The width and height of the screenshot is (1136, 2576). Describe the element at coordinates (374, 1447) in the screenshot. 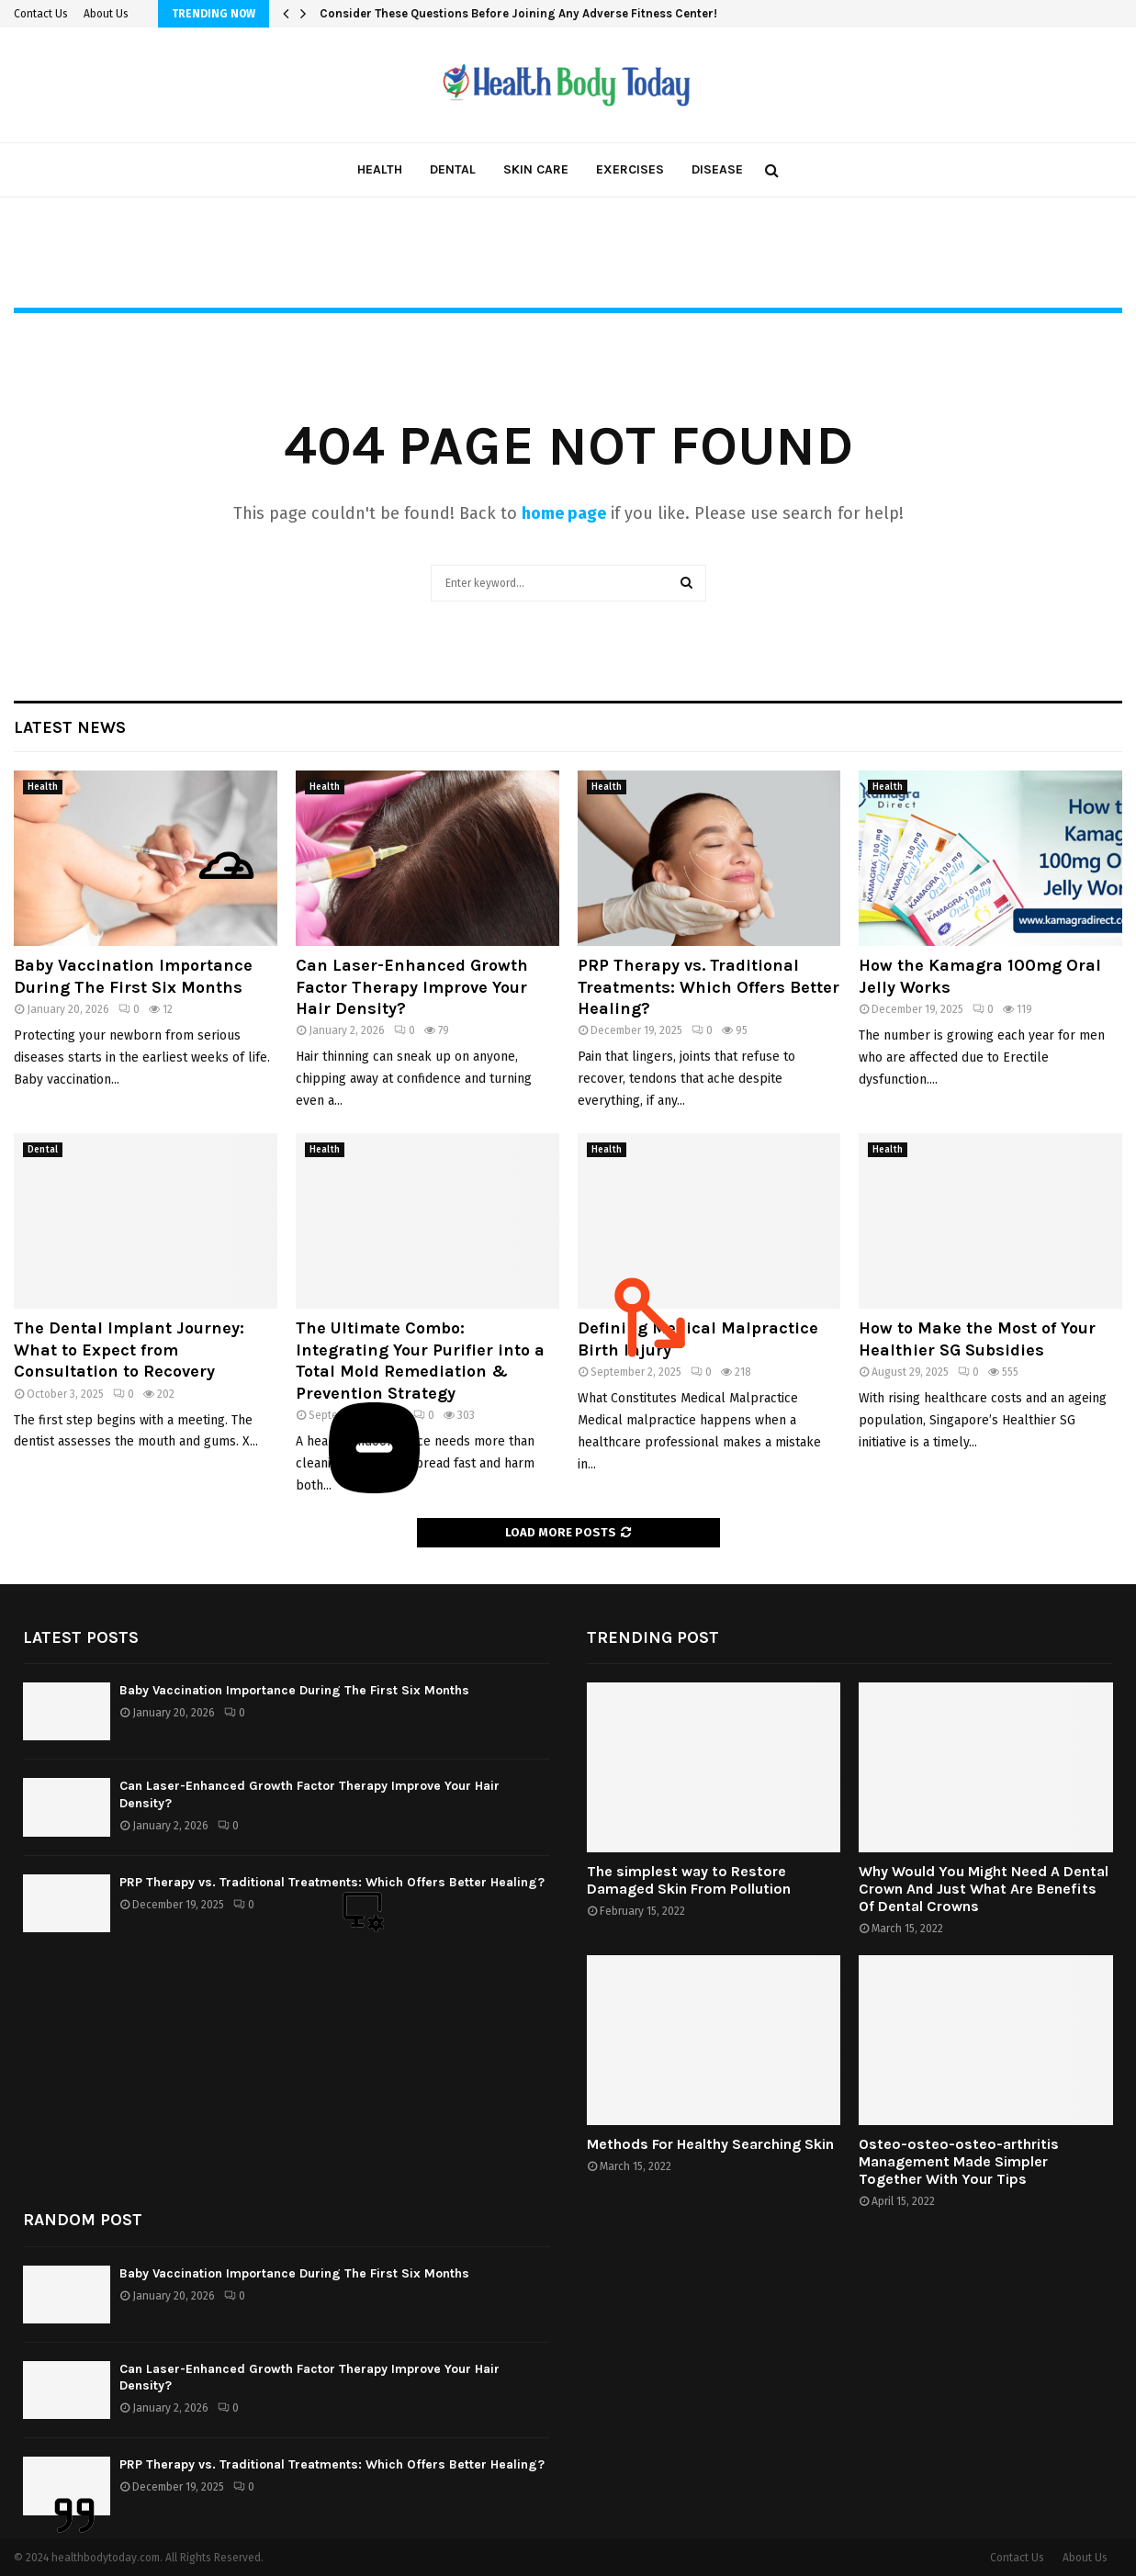

I see `remove an item from a list or collection` at that location.